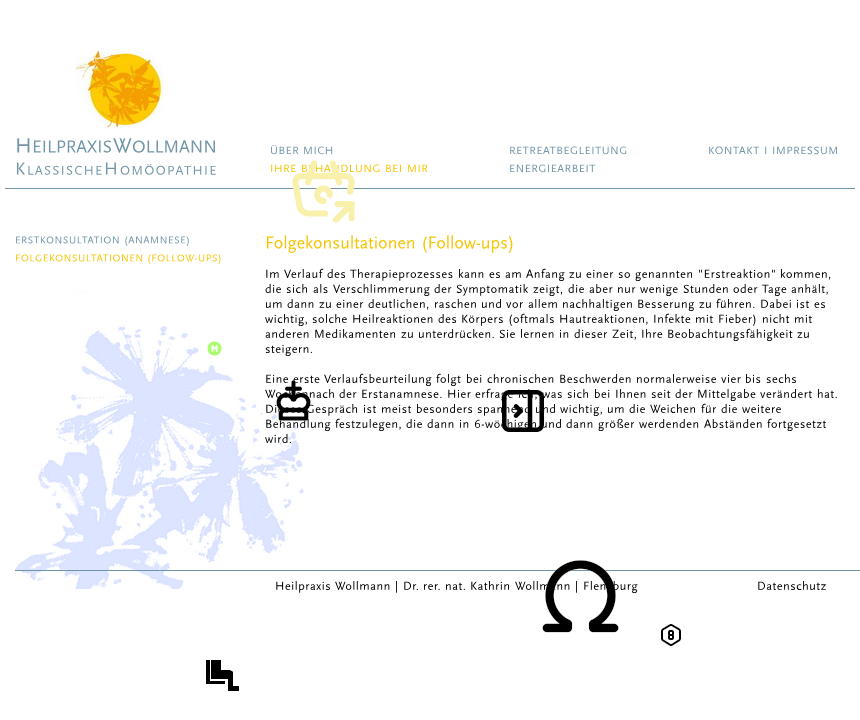 This screenshot has width=860, height=720. What do you see at coordinates (323, 188) in the screenshot?
I see `share your shopping basket with others` at bounding box center [323, 188].